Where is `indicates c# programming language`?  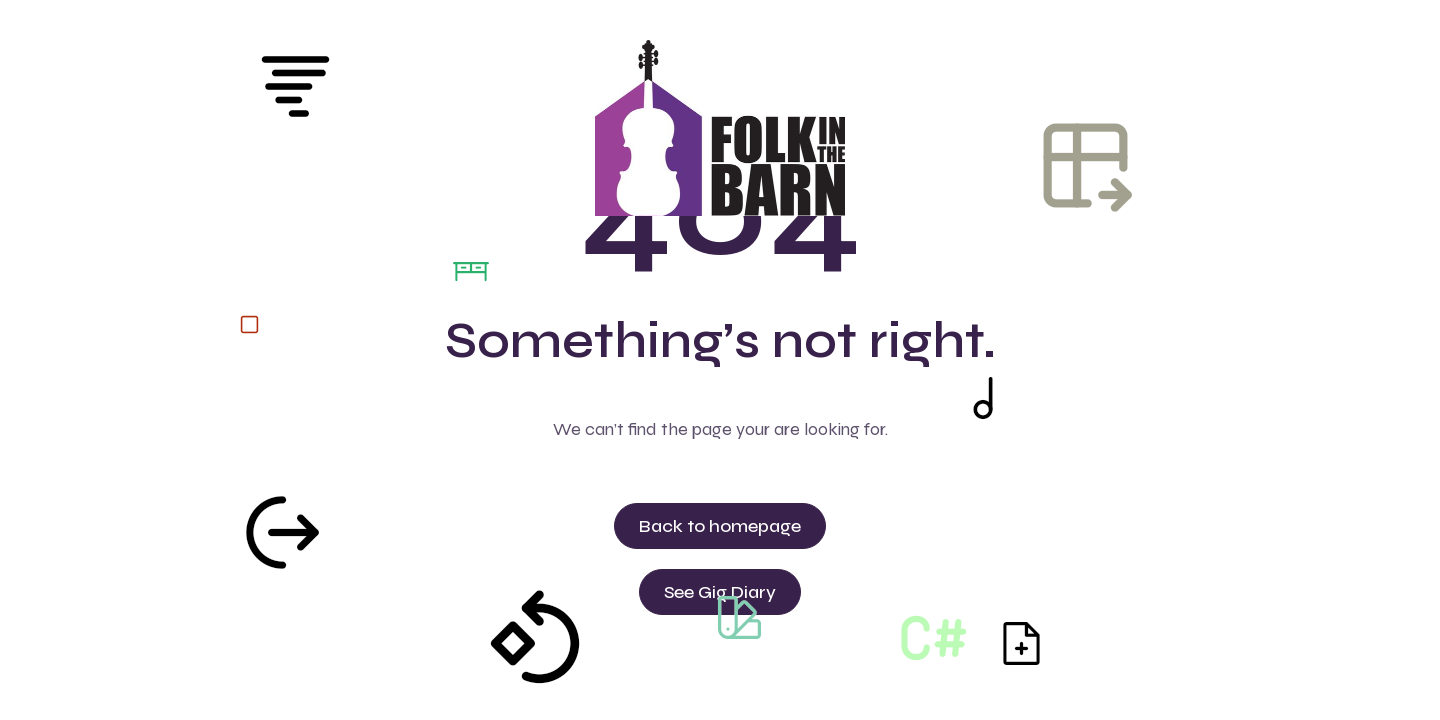
indicates c# programming language is located at coordinates (933, 638).